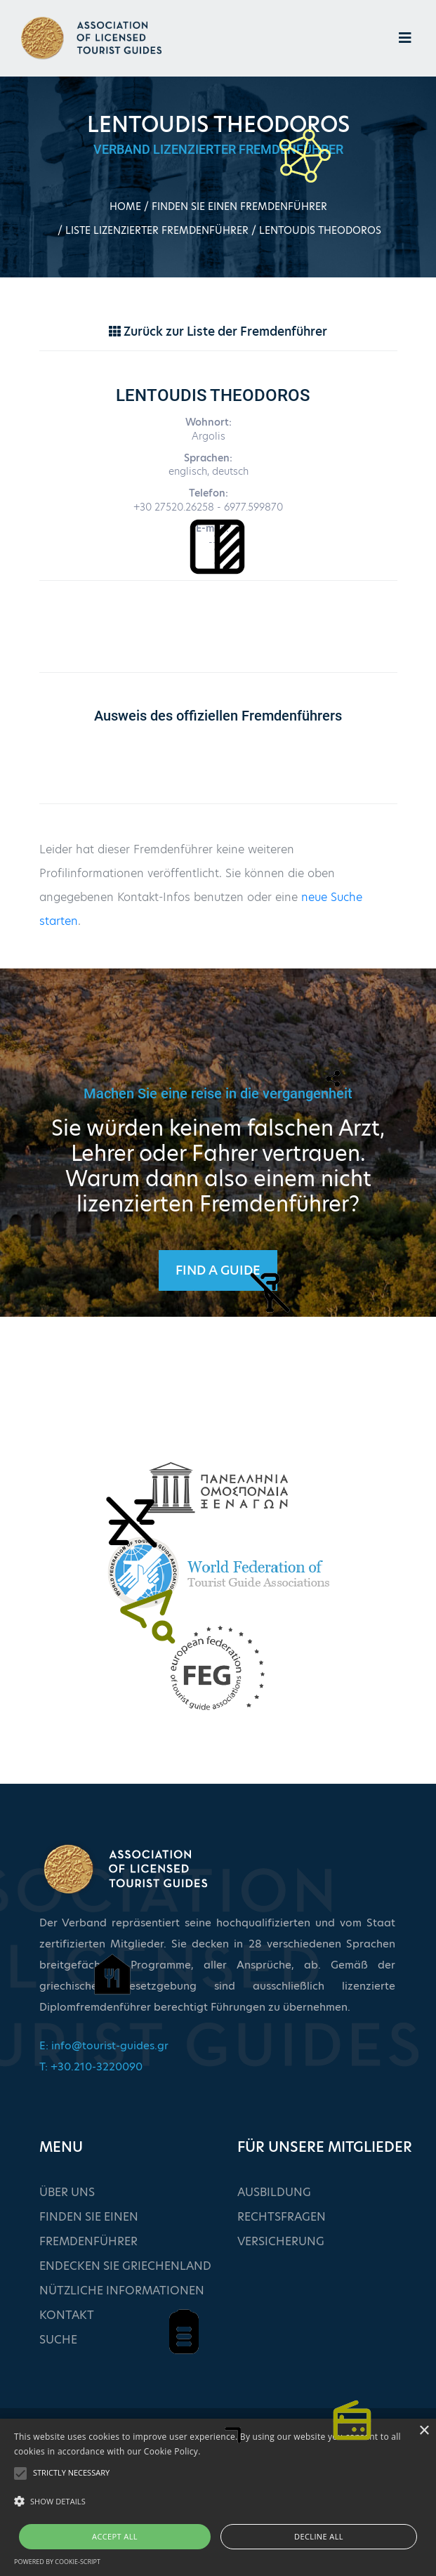 The width and height of the screenshot is (436, 2576). I want to click on navigate to external link, so click(232, 2435).